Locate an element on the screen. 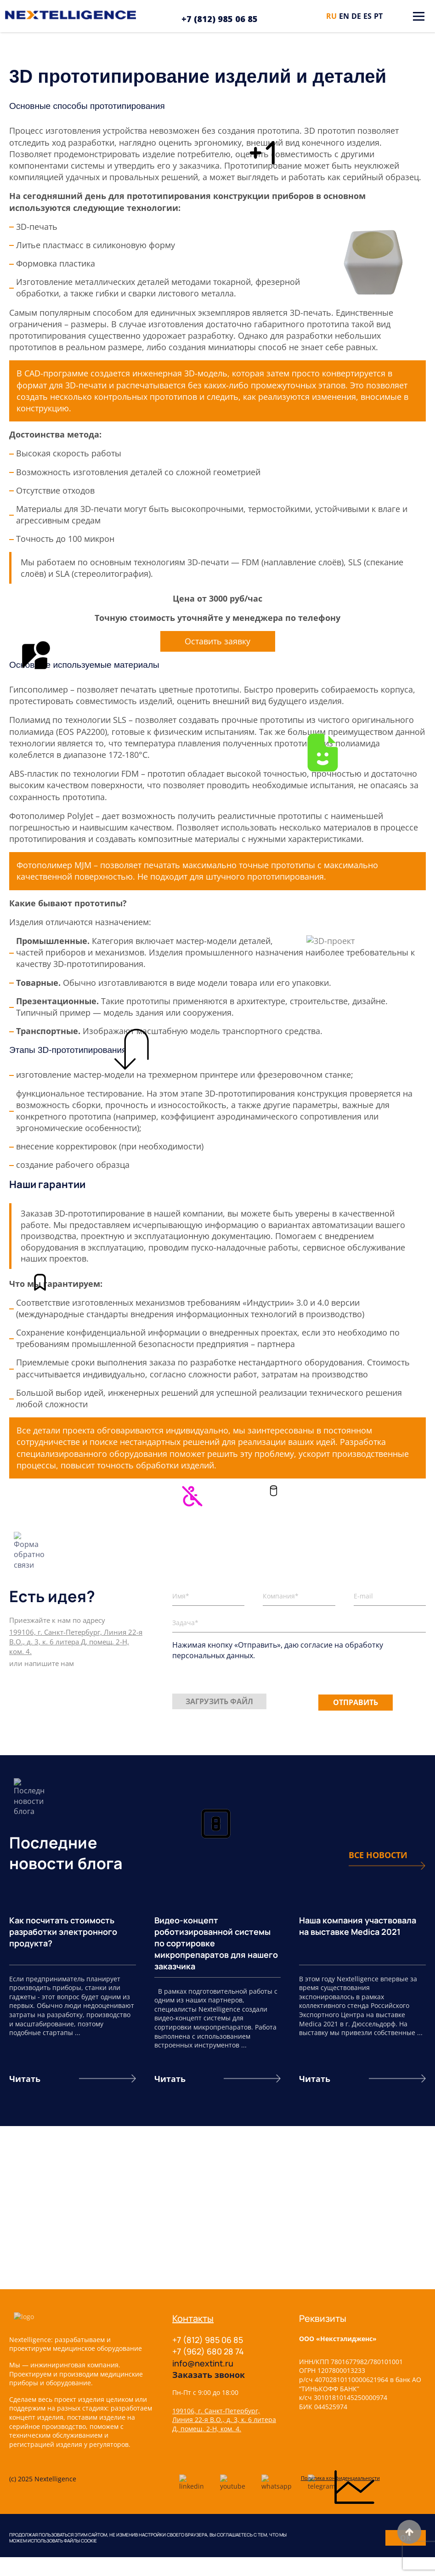 This screenshot has height=2576, width=435. access street view mode on maps is located at coordinates (34, 656).